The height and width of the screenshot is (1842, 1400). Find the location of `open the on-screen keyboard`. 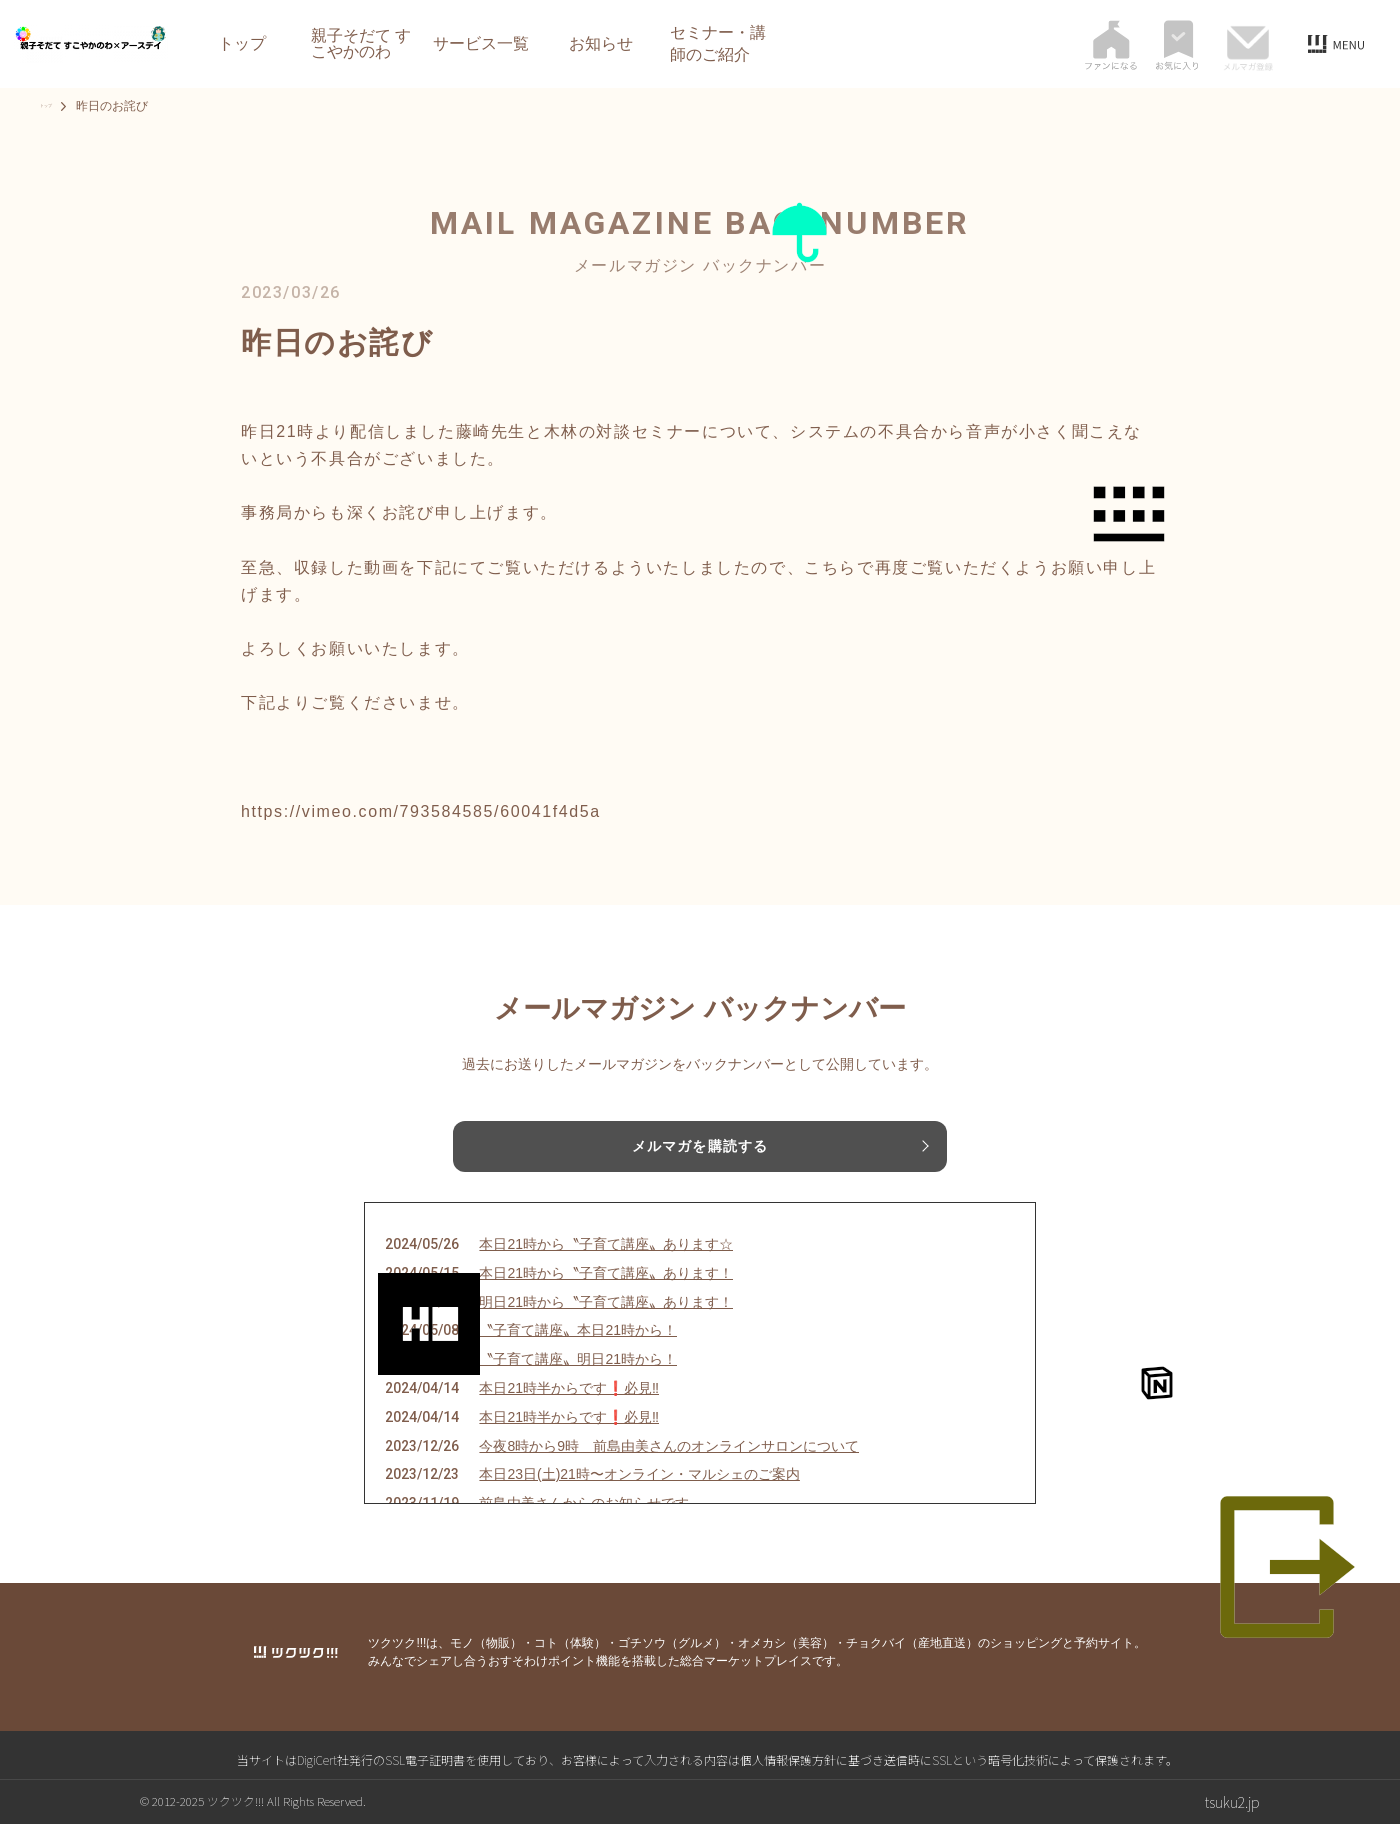

open the on-screen keyboard is located at coordinates (1129, 514).